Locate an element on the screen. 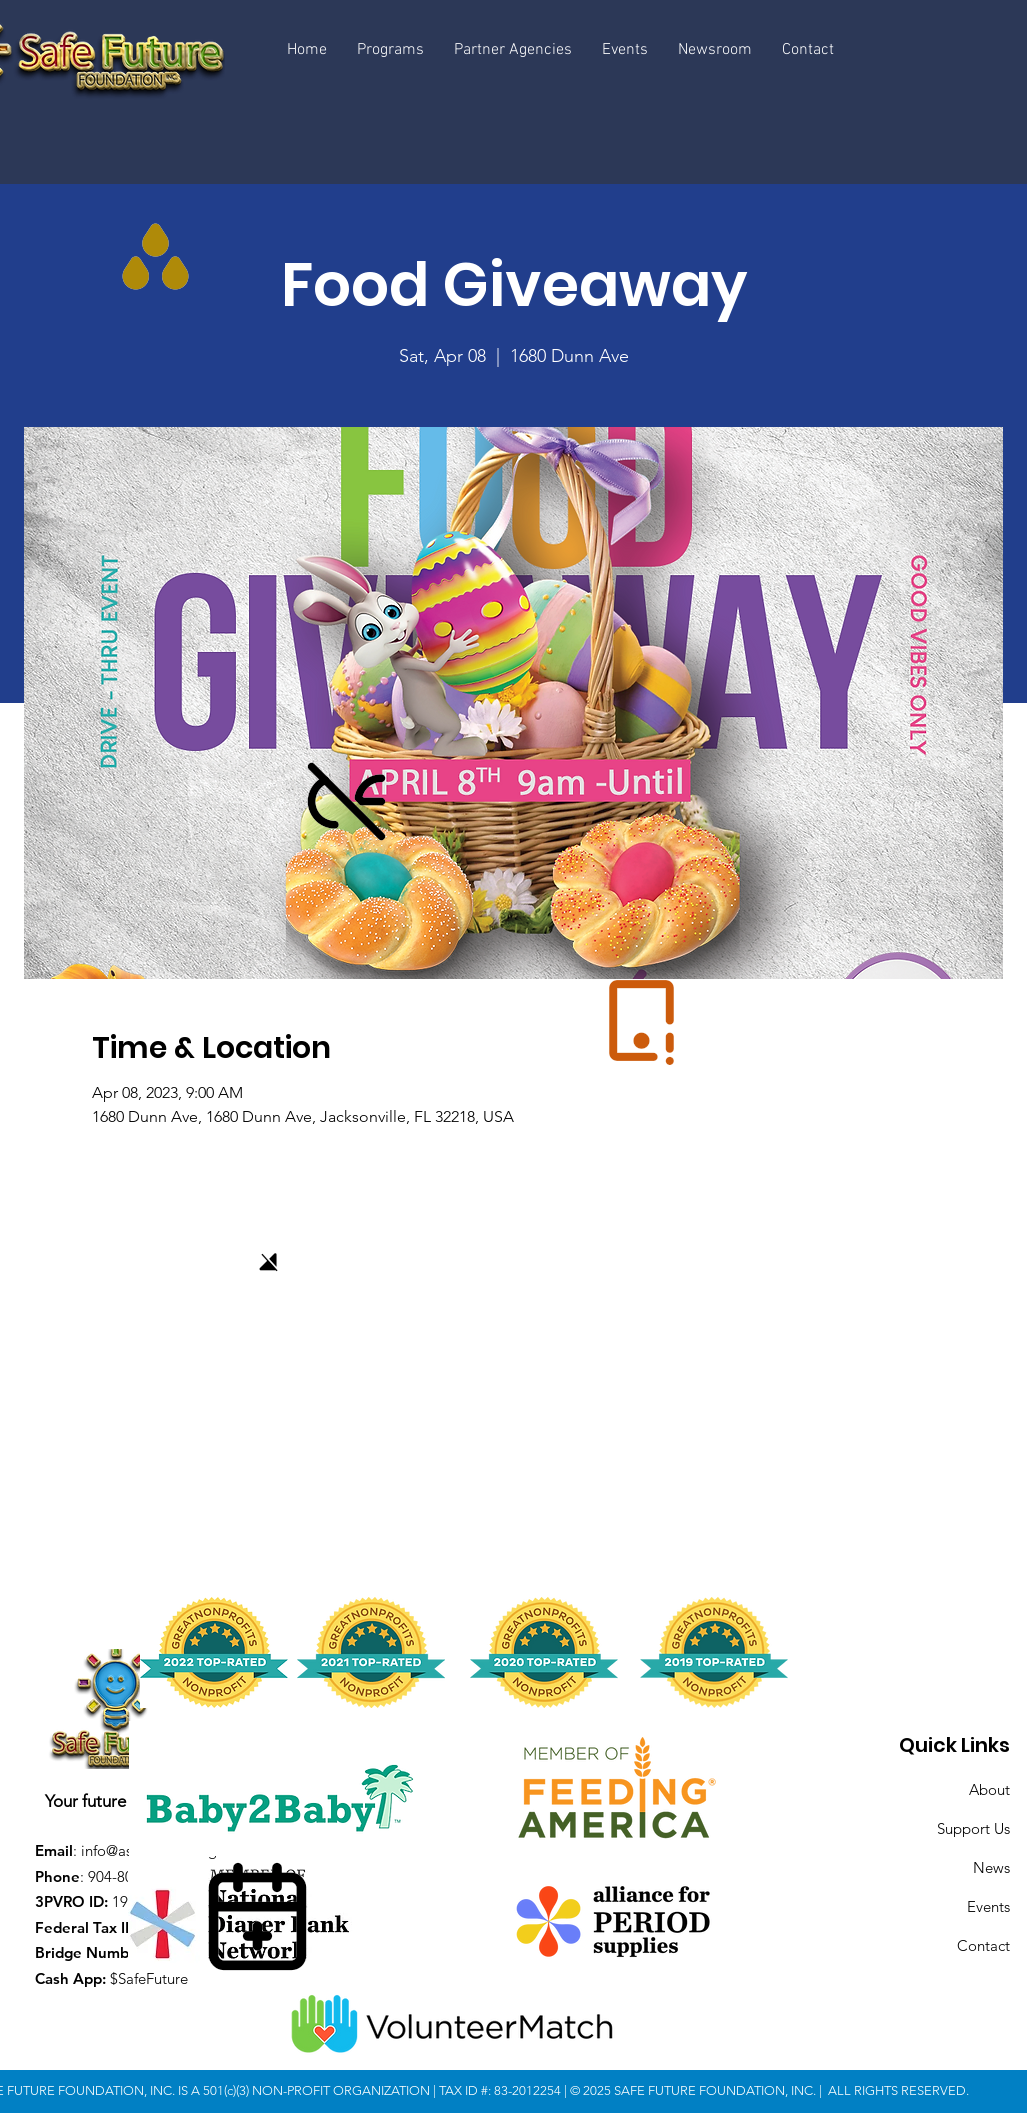 This screenshot has width=1027, height=2121. indicates CE certification is disabled or not applicable is located at coordinates (346, 801).